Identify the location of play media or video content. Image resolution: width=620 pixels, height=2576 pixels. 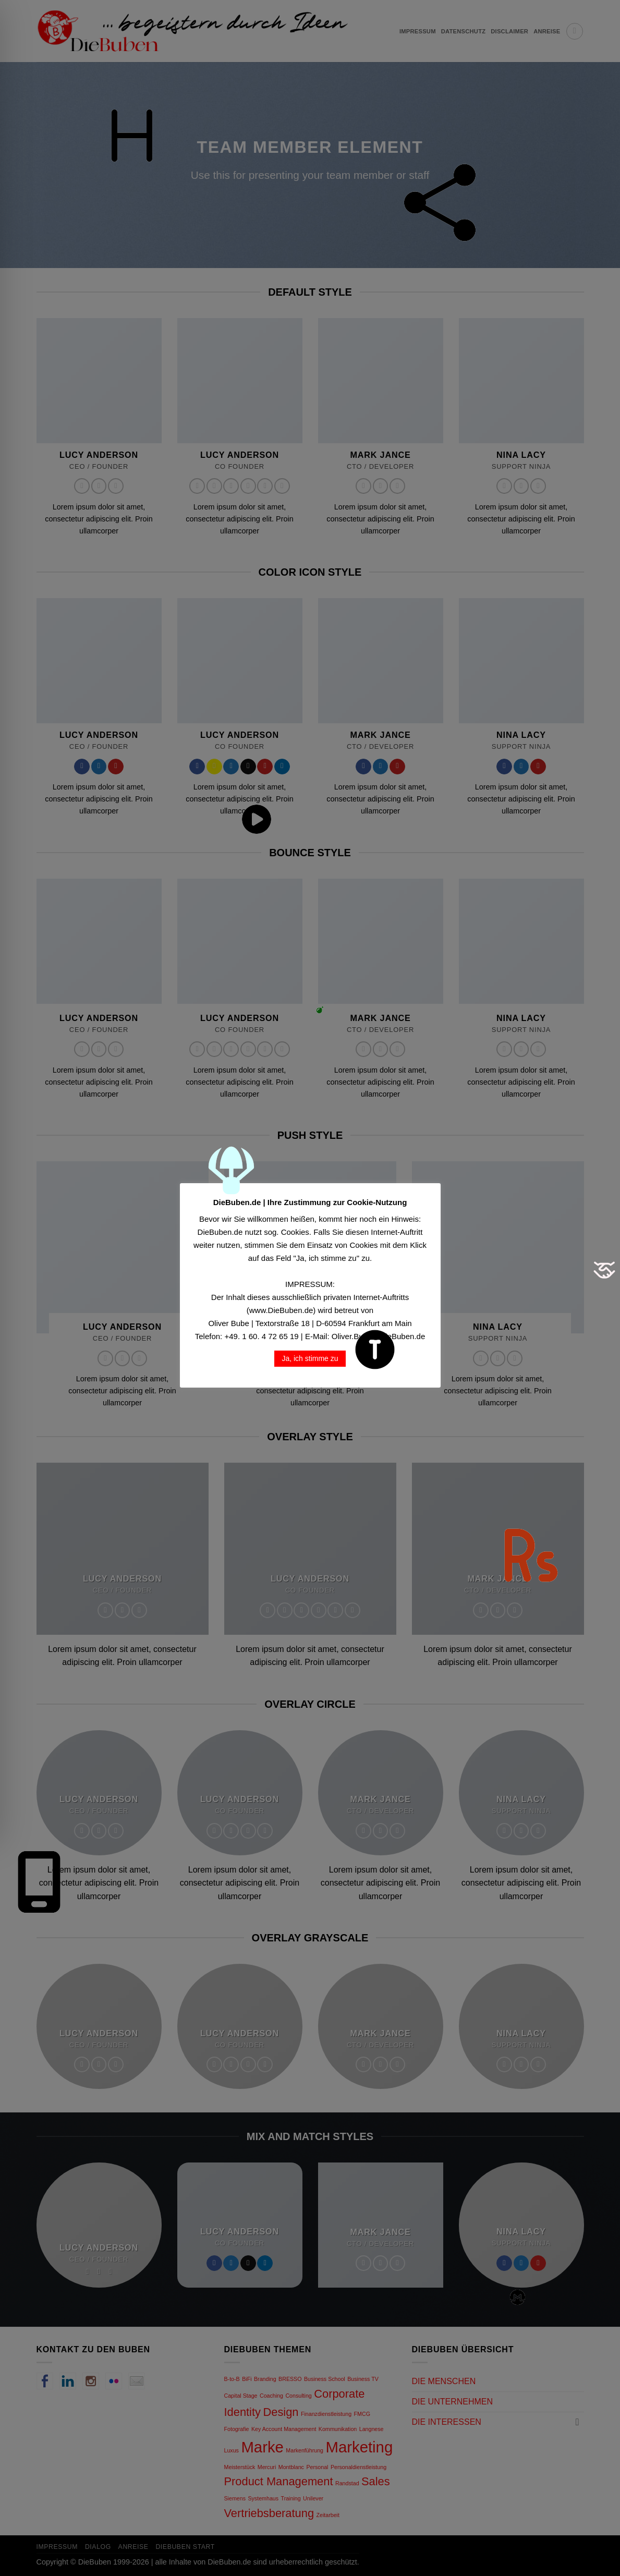
(257, 819).